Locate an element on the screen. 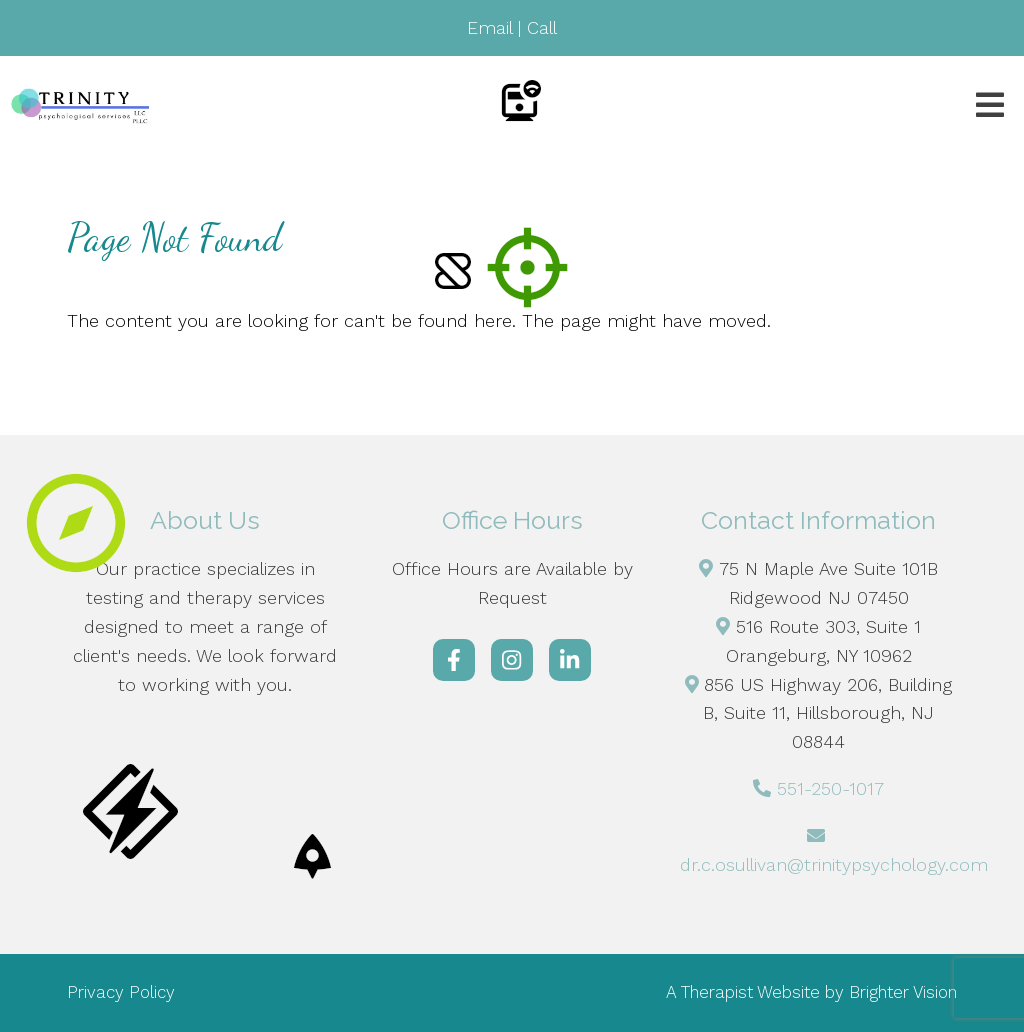  honeybadger application monitoring service logo is located at coordinates (130, 811).